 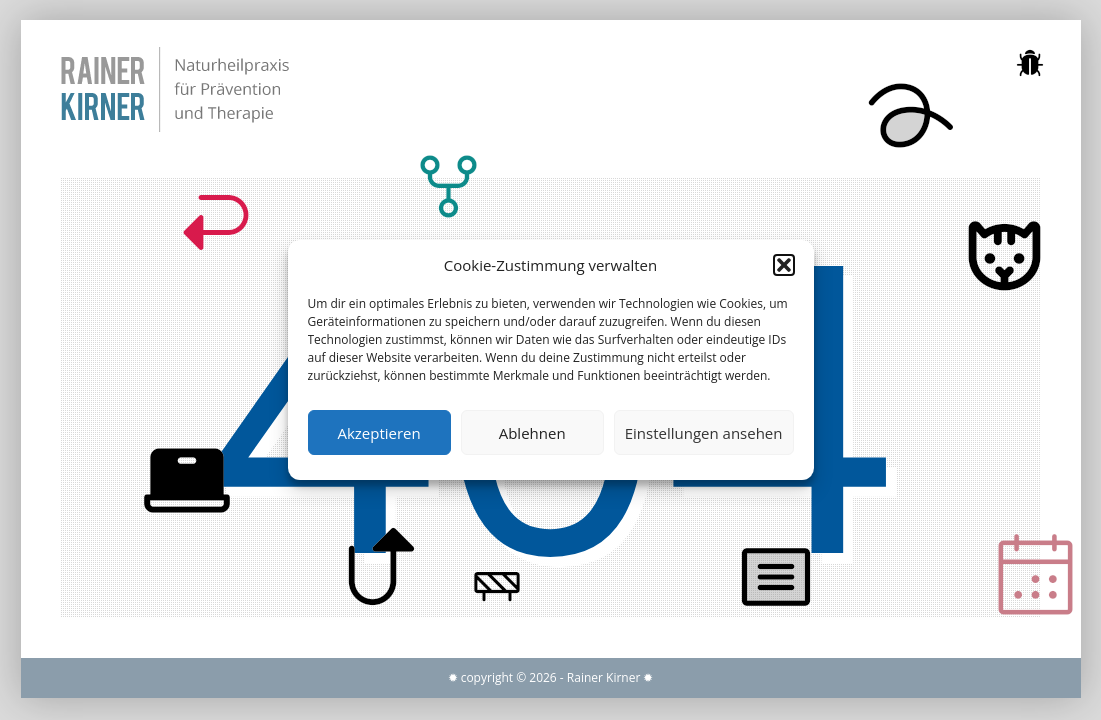 I want to click on switch to desktop view, so click(x=187, y=479).